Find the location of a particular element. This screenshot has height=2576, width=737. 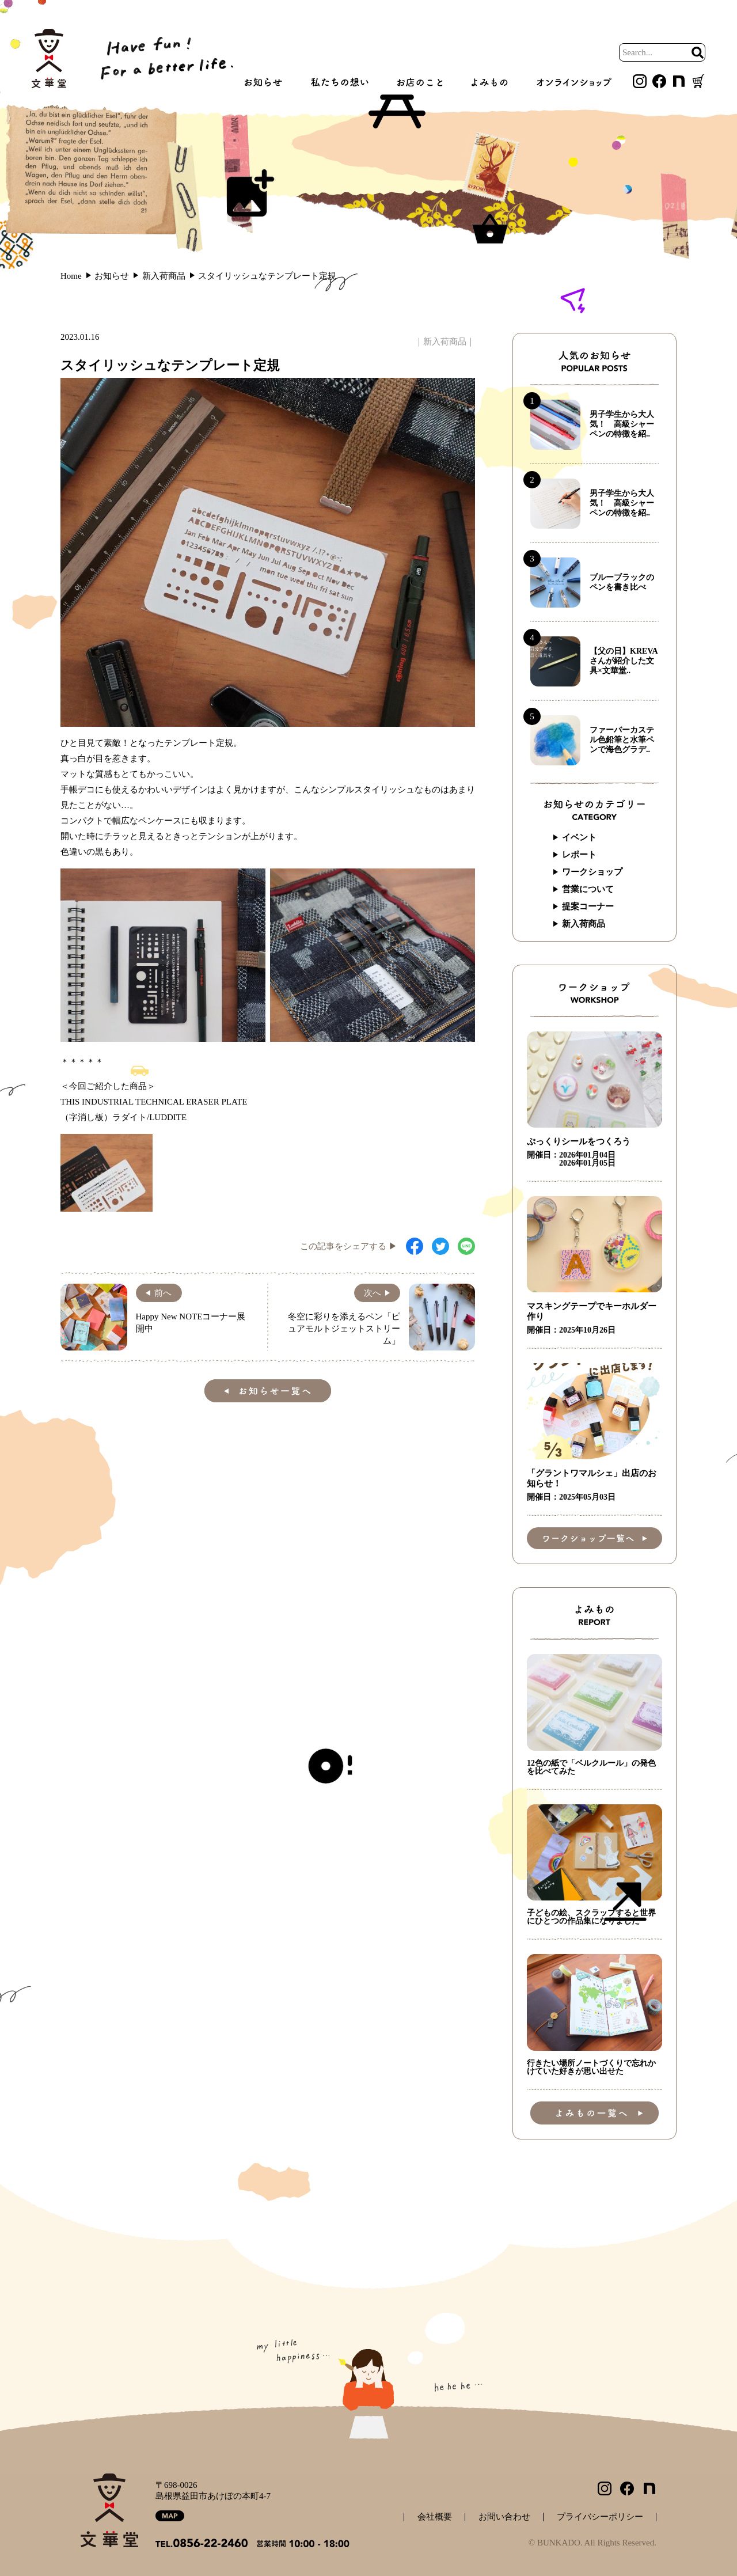

open link in new window is located at coordinates (625, 1900).